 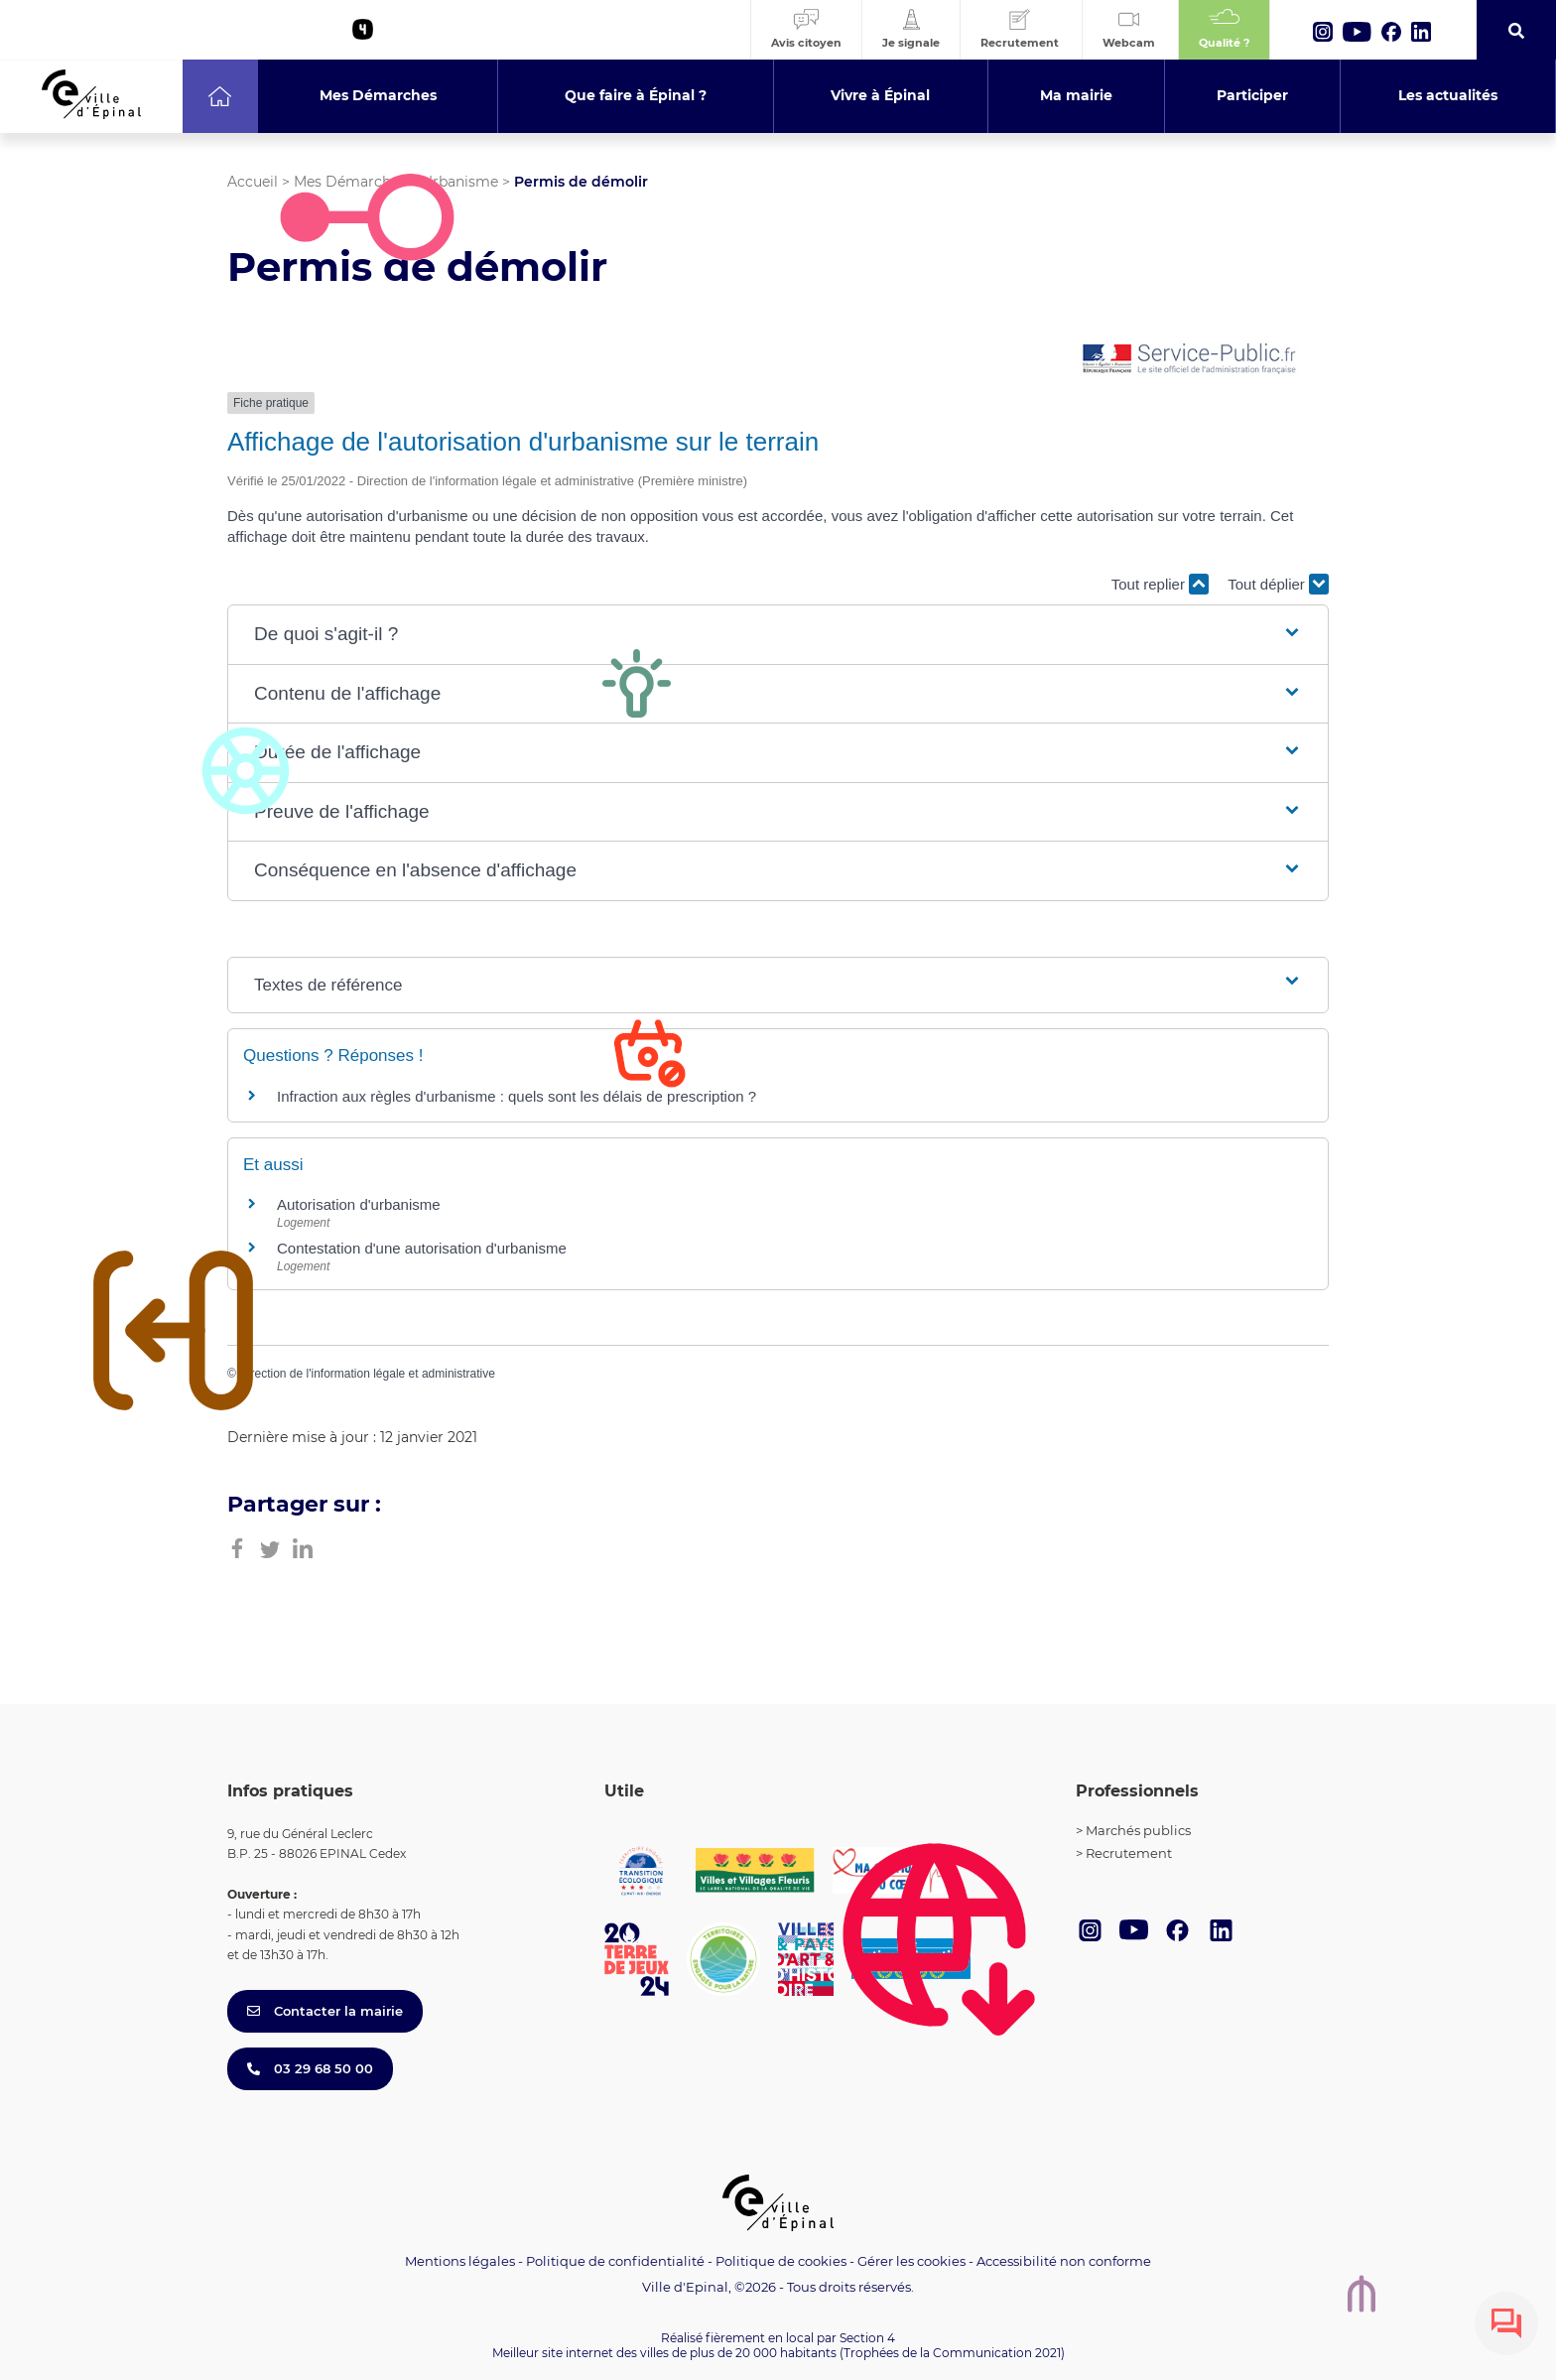 I want to click on access vehicle or tire settings, so click(x=245, y=770).